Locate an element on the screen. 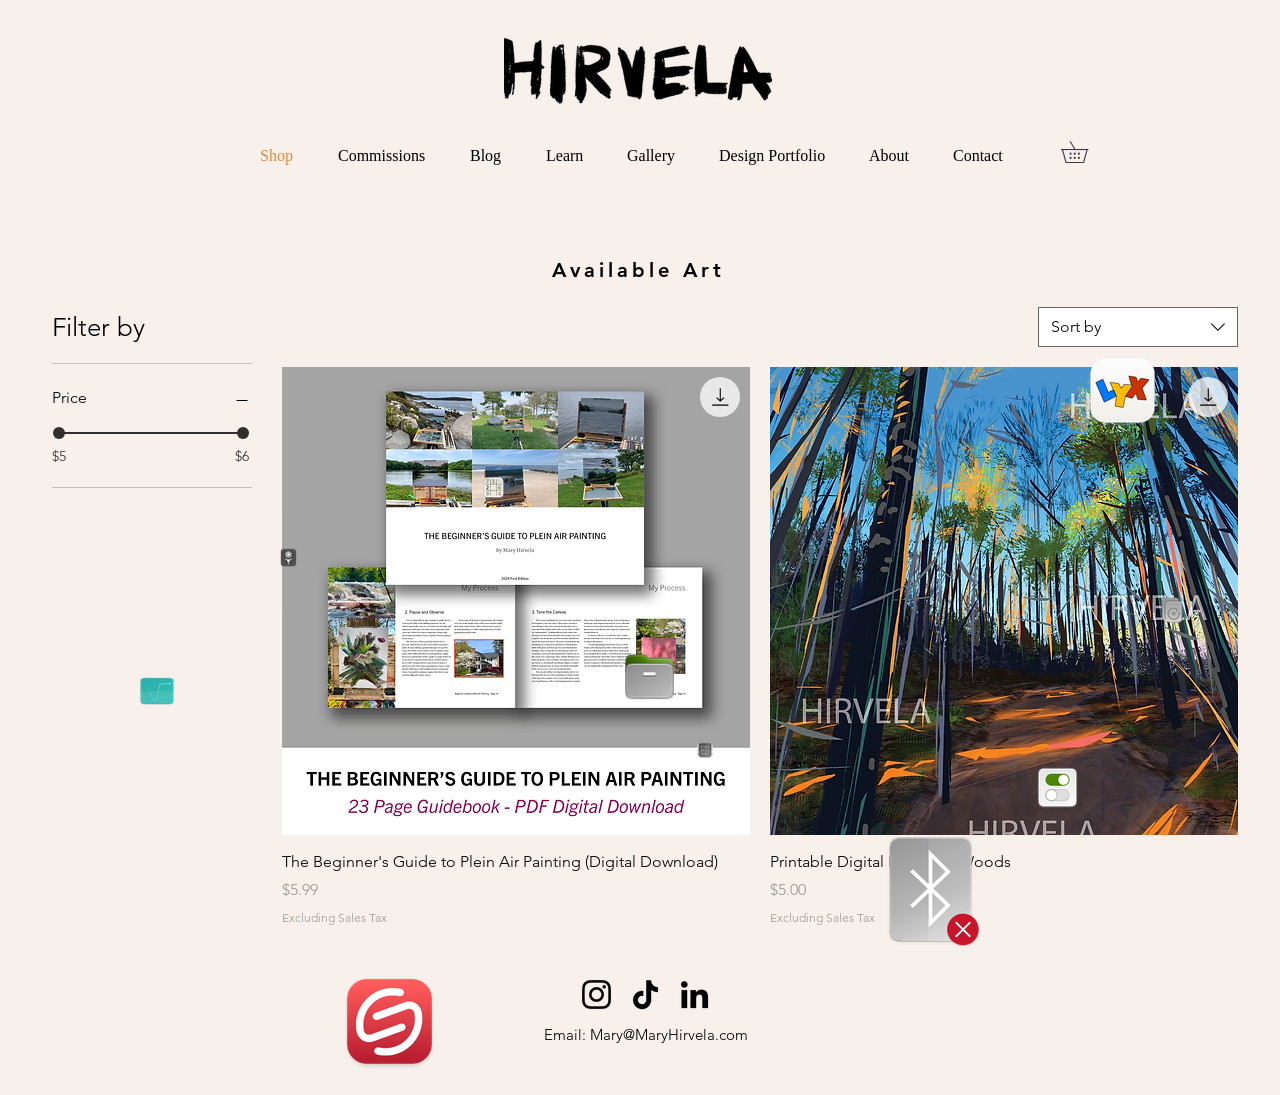 The image size is (1280, 1095). bluetooth is currently disabled is located at coordinates (930, 889).